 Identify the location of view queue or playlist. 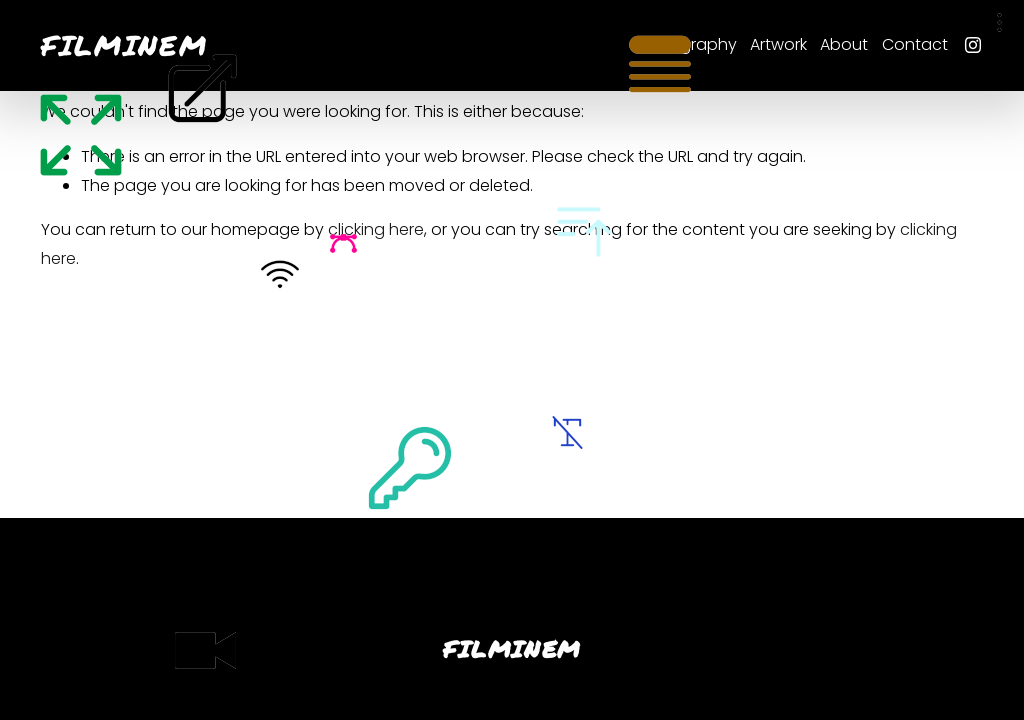
(660, 64).